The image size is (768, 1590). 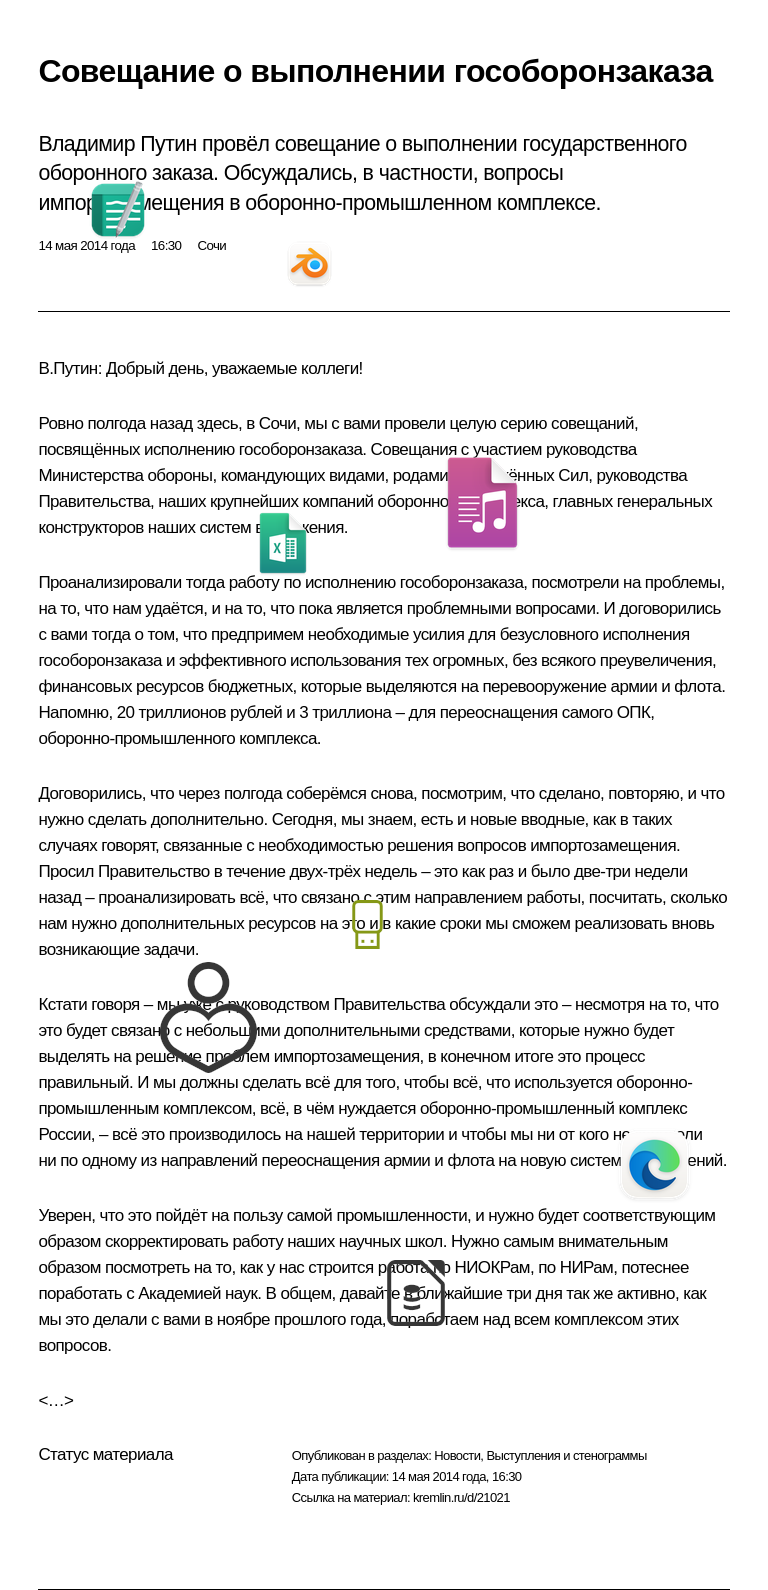 What do you see at coordinates (416, 1293) in the screenshot?
I see `open libreoffice base database application` at bounding box center [416, 1293].